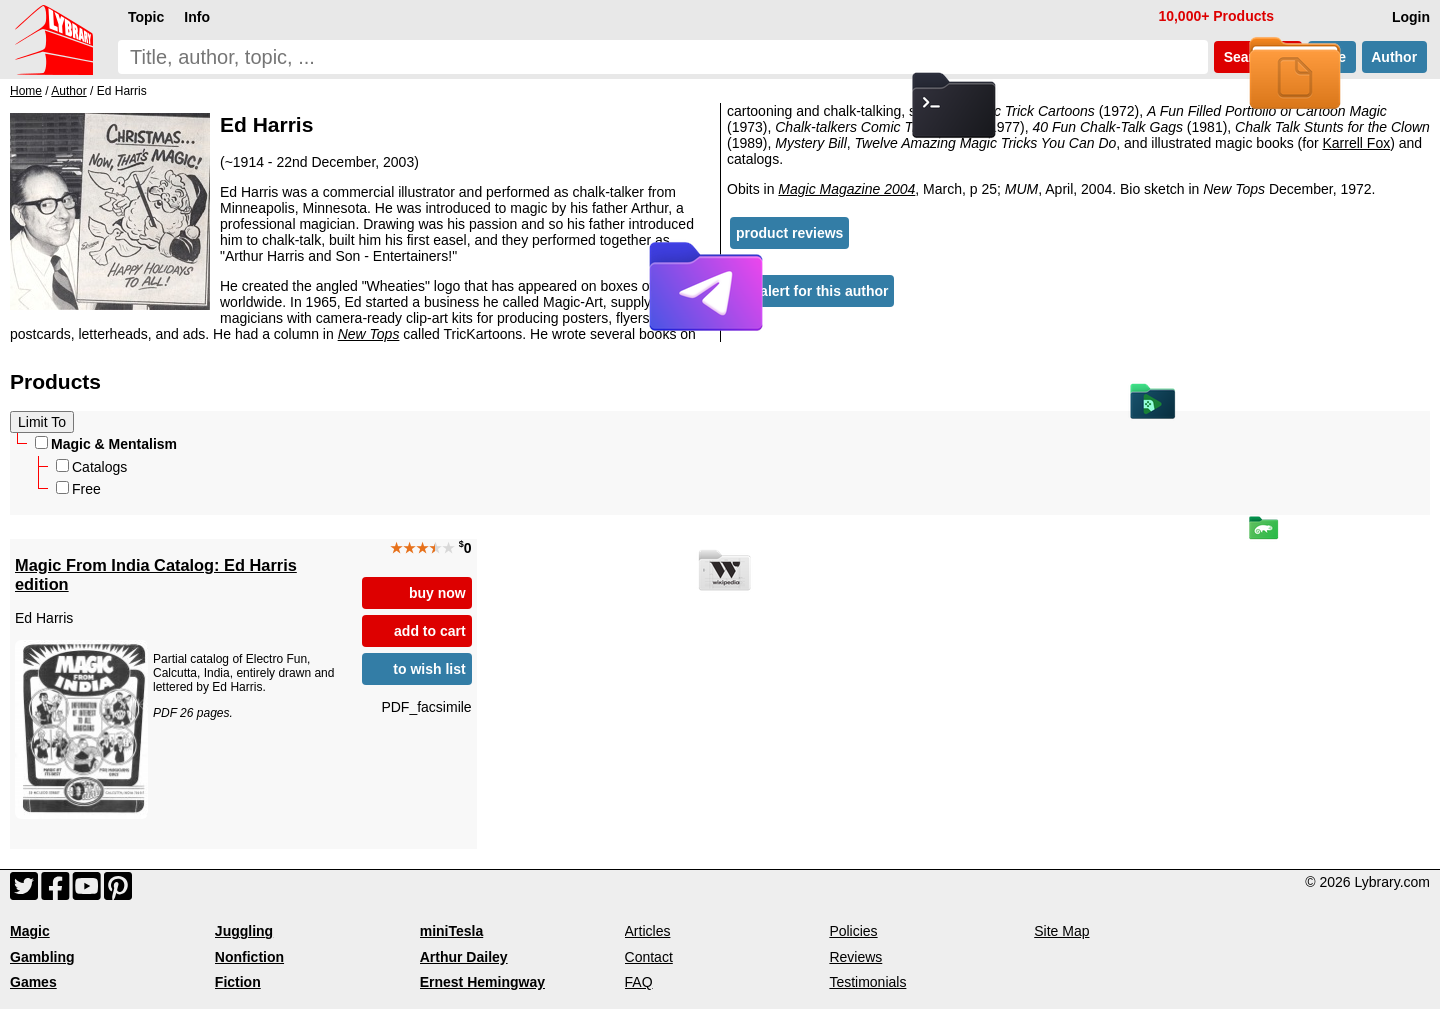  What do you see at coordinates (1295, 73) in the screenshot?
I see `open your documents folder` at bounding box center [1295, 73].